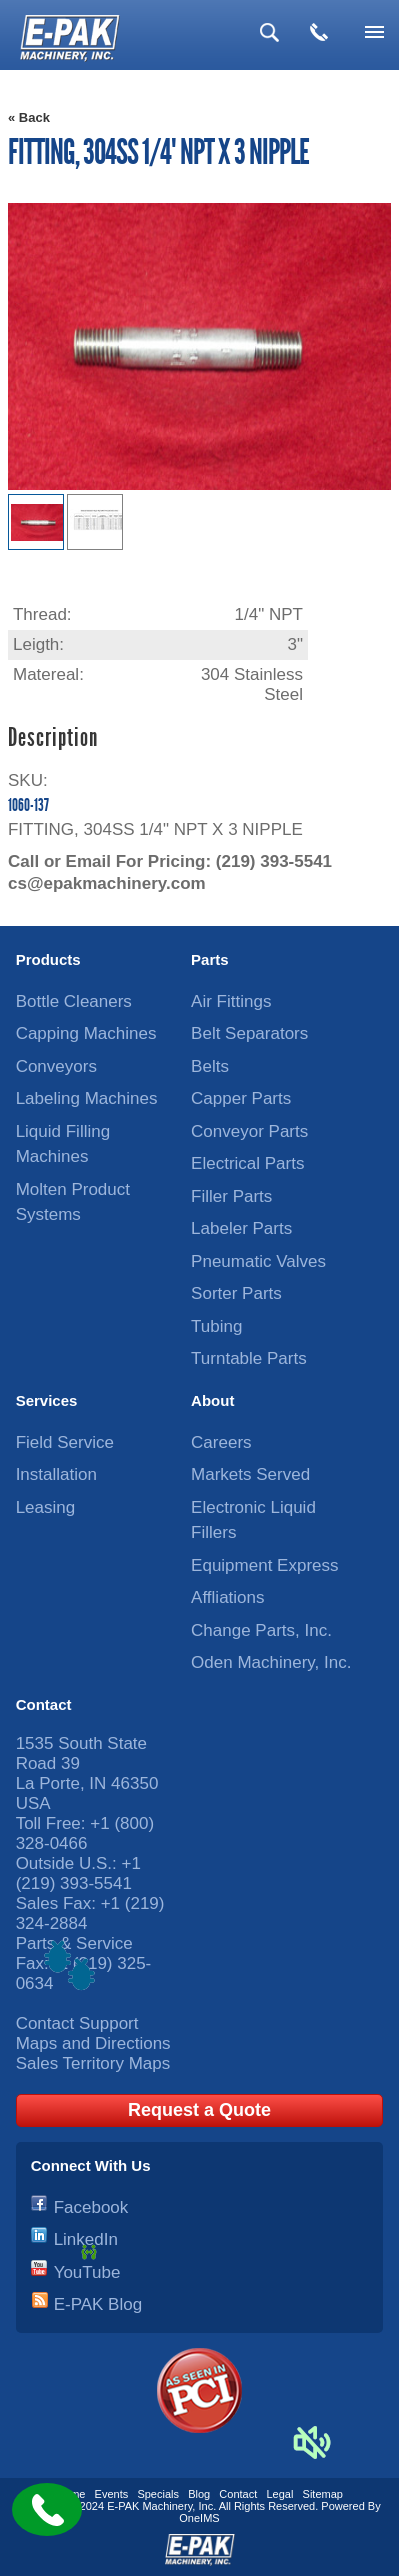  What do you see at coordinates (89, 2252) in the screenshot?
I see `indicates social distancing or maintaining space between people` at bounding box center [89, 2252].